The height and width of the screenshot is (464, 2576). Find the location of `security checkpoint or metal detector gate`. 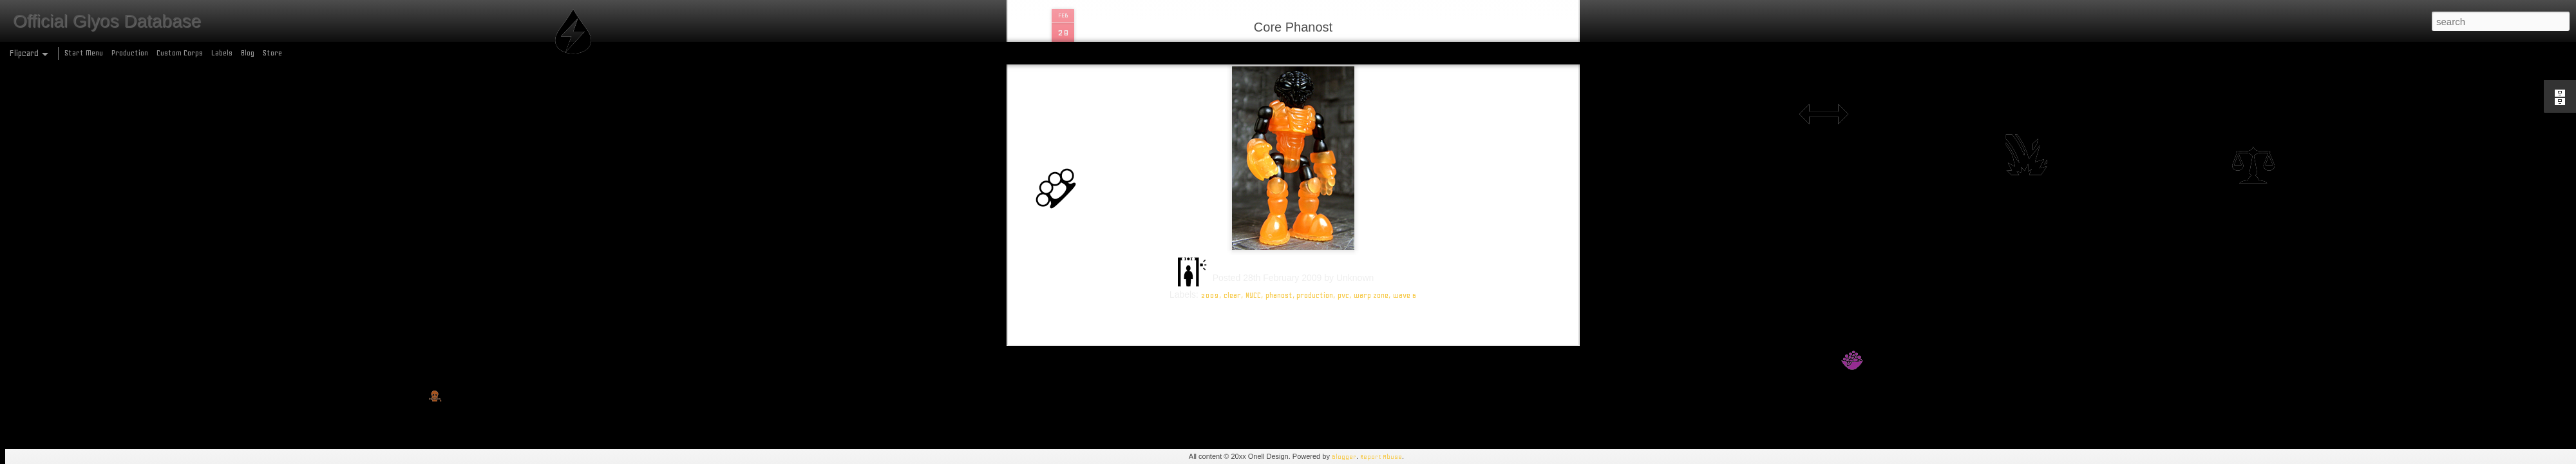

security checkpoint or metal detector gate is located at coordinates (1191, 272).